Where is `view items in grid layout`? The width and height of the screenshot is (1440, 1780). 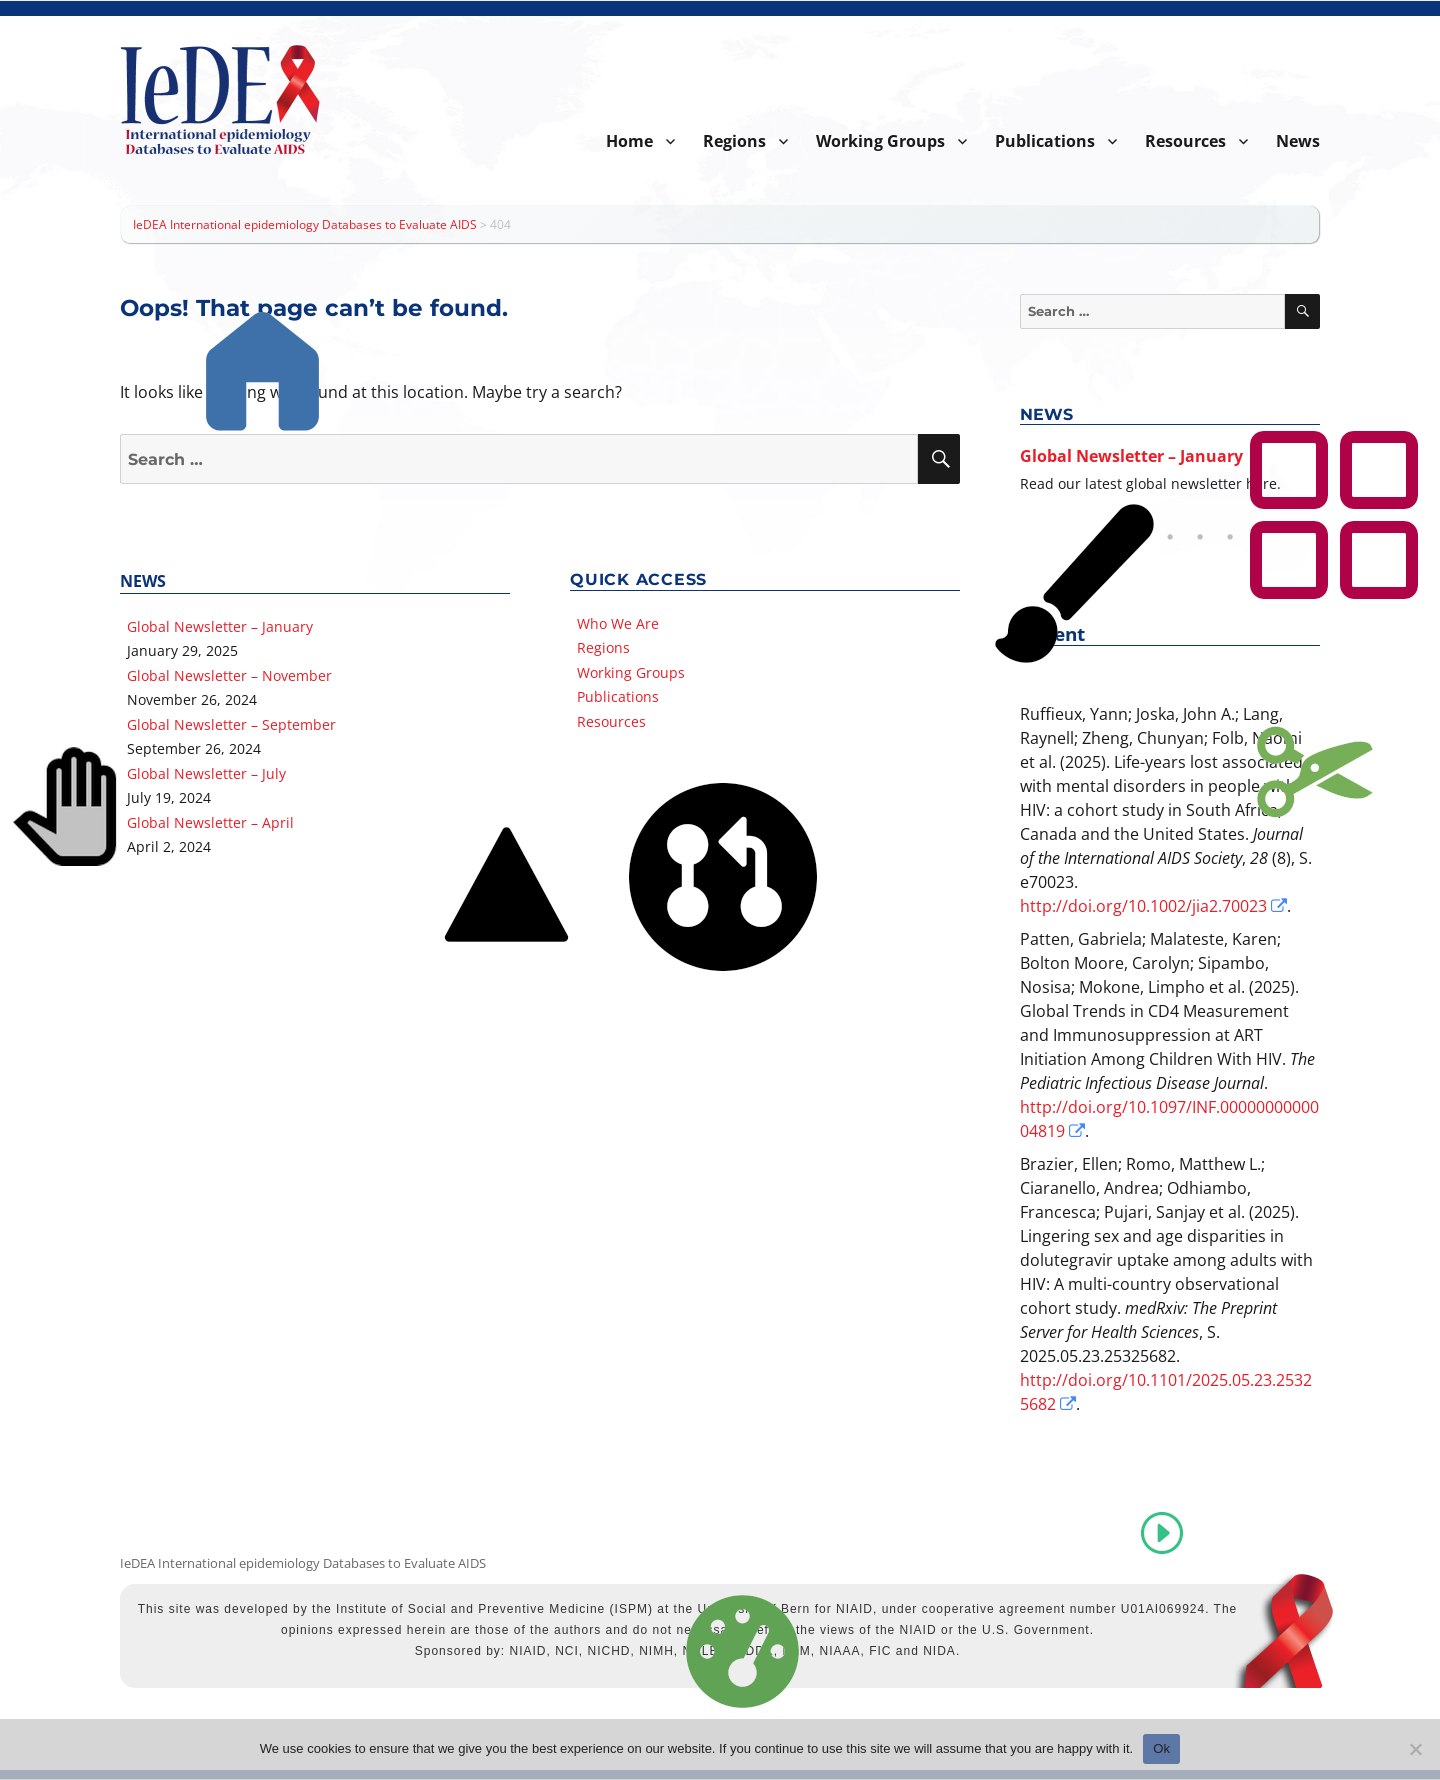
view items in grid layout is located at coordinates (1334, 515).